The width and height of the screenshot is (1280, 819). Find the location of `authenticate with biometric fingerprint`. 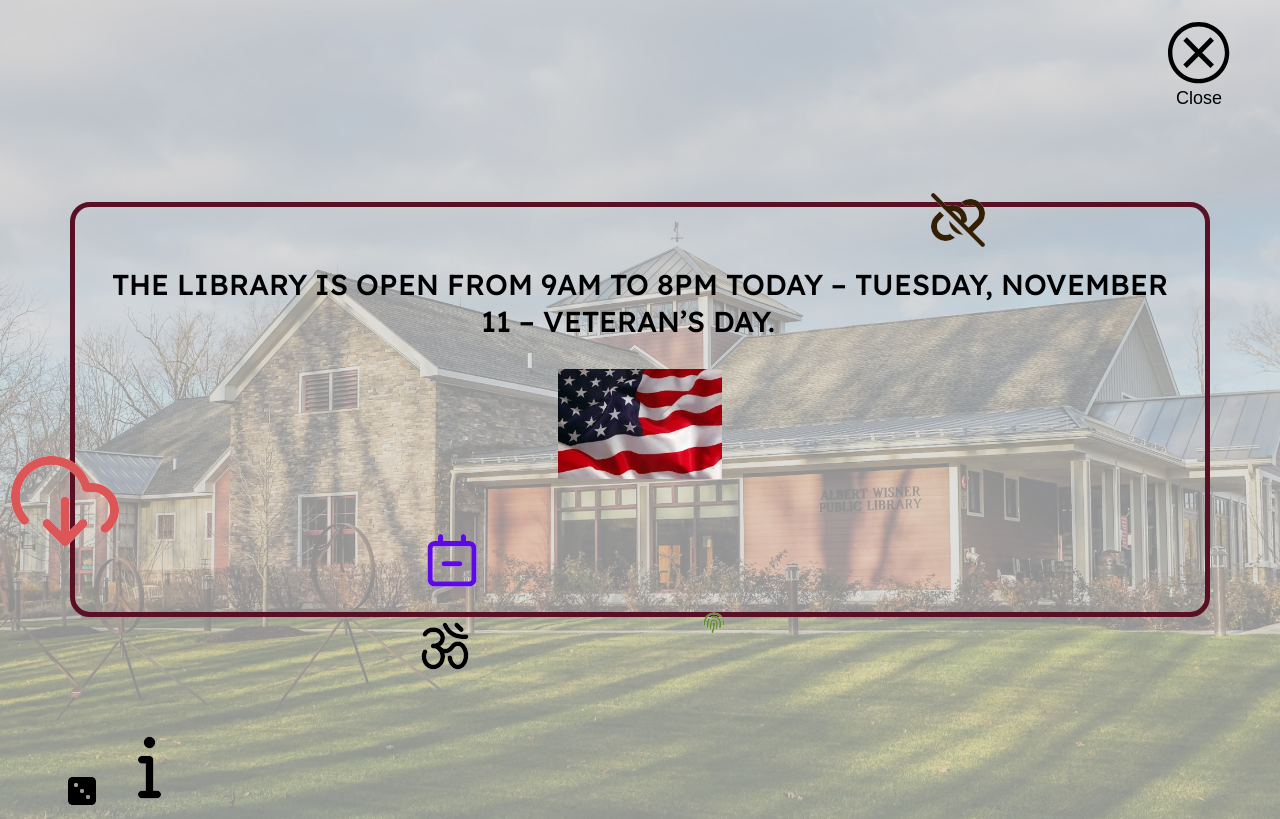

authenticate with biometric fingerprint is located at coordinates (714, 623).